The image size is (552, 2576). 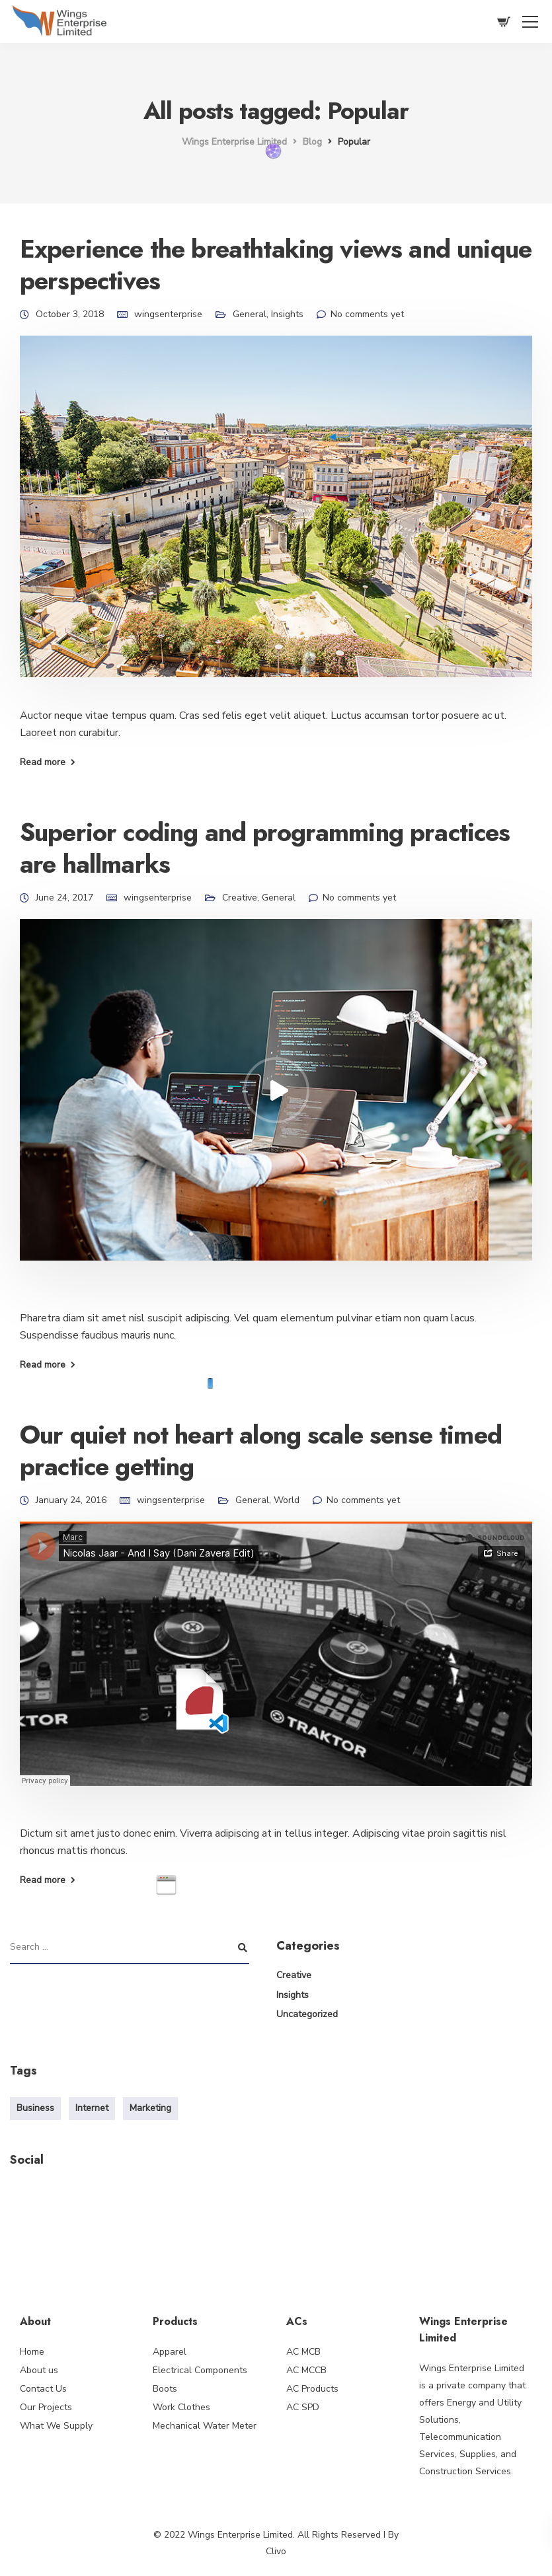 I want to click on reply to the sender of an email, so click(x=339, y=432).